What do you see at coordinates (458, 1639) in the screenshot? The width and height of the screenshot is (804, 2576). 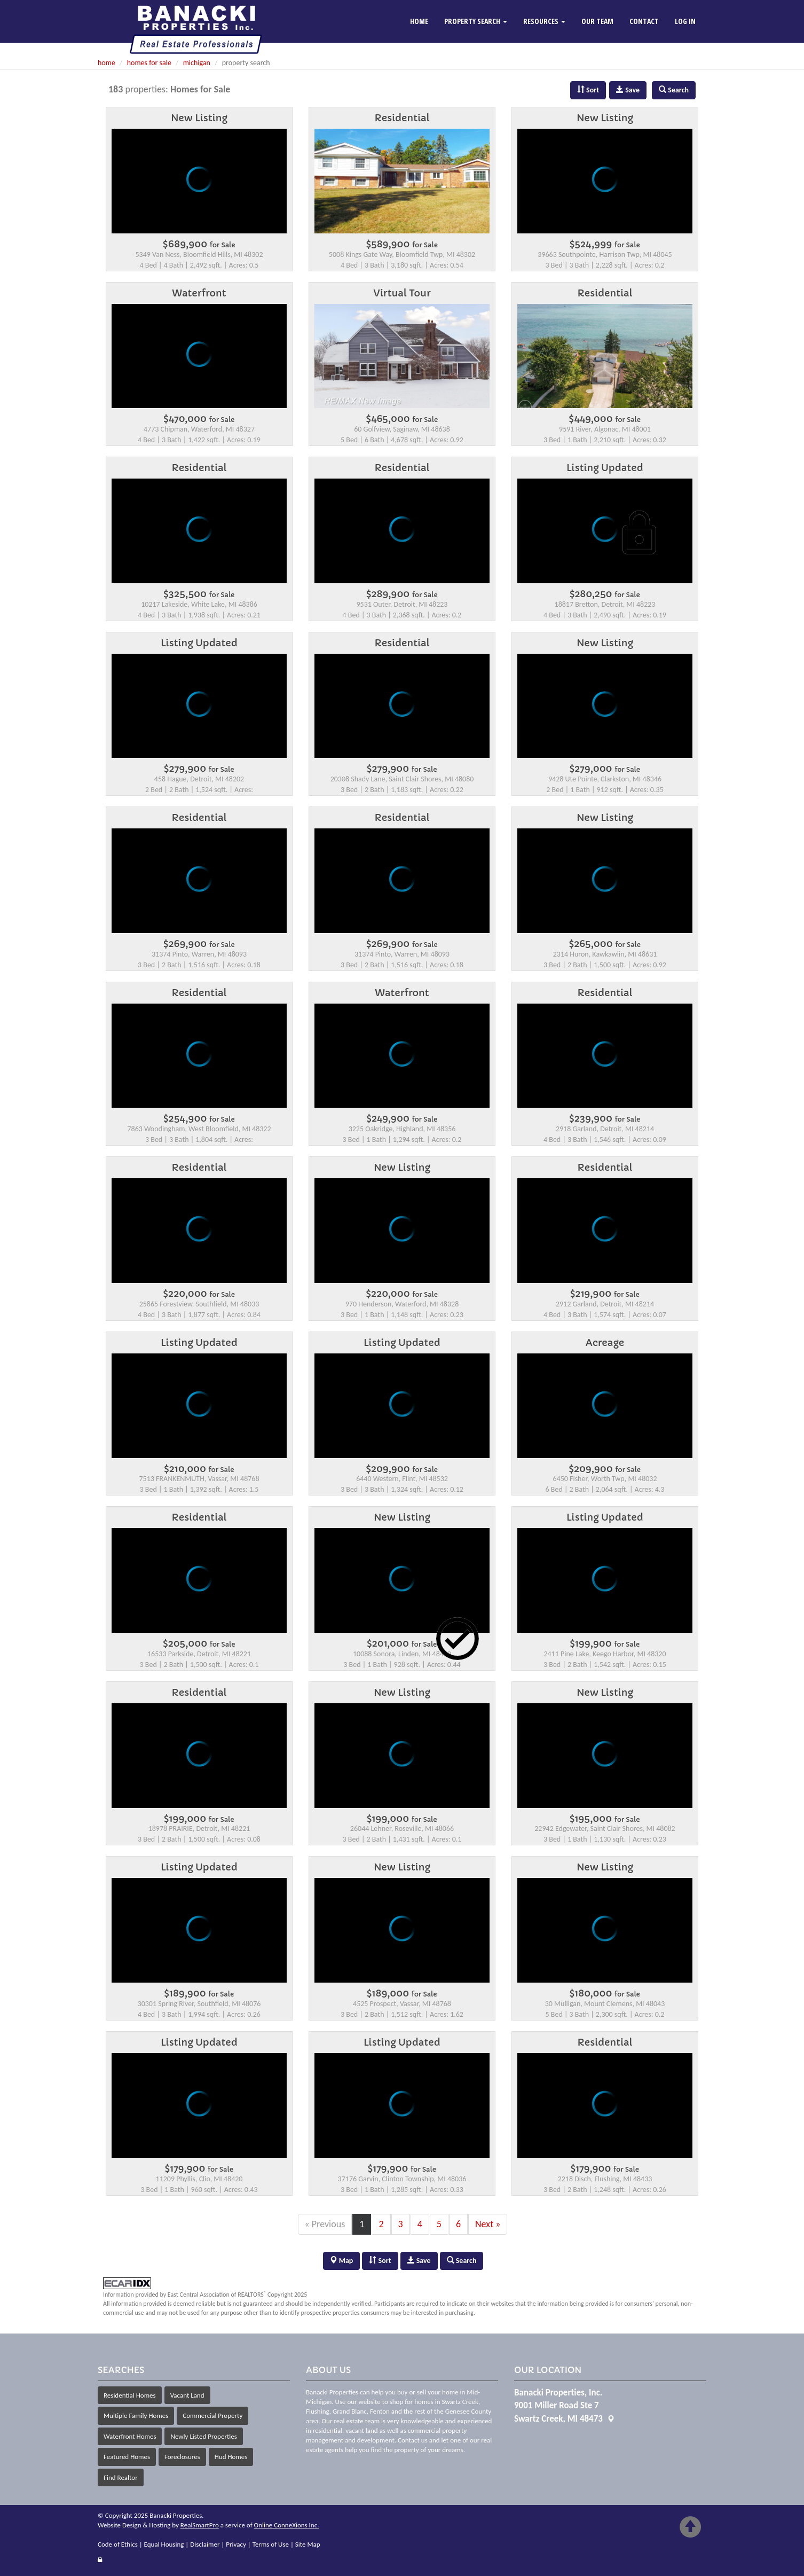 I see `indicates a completed or successful action` at bounding box center [458, 1639].